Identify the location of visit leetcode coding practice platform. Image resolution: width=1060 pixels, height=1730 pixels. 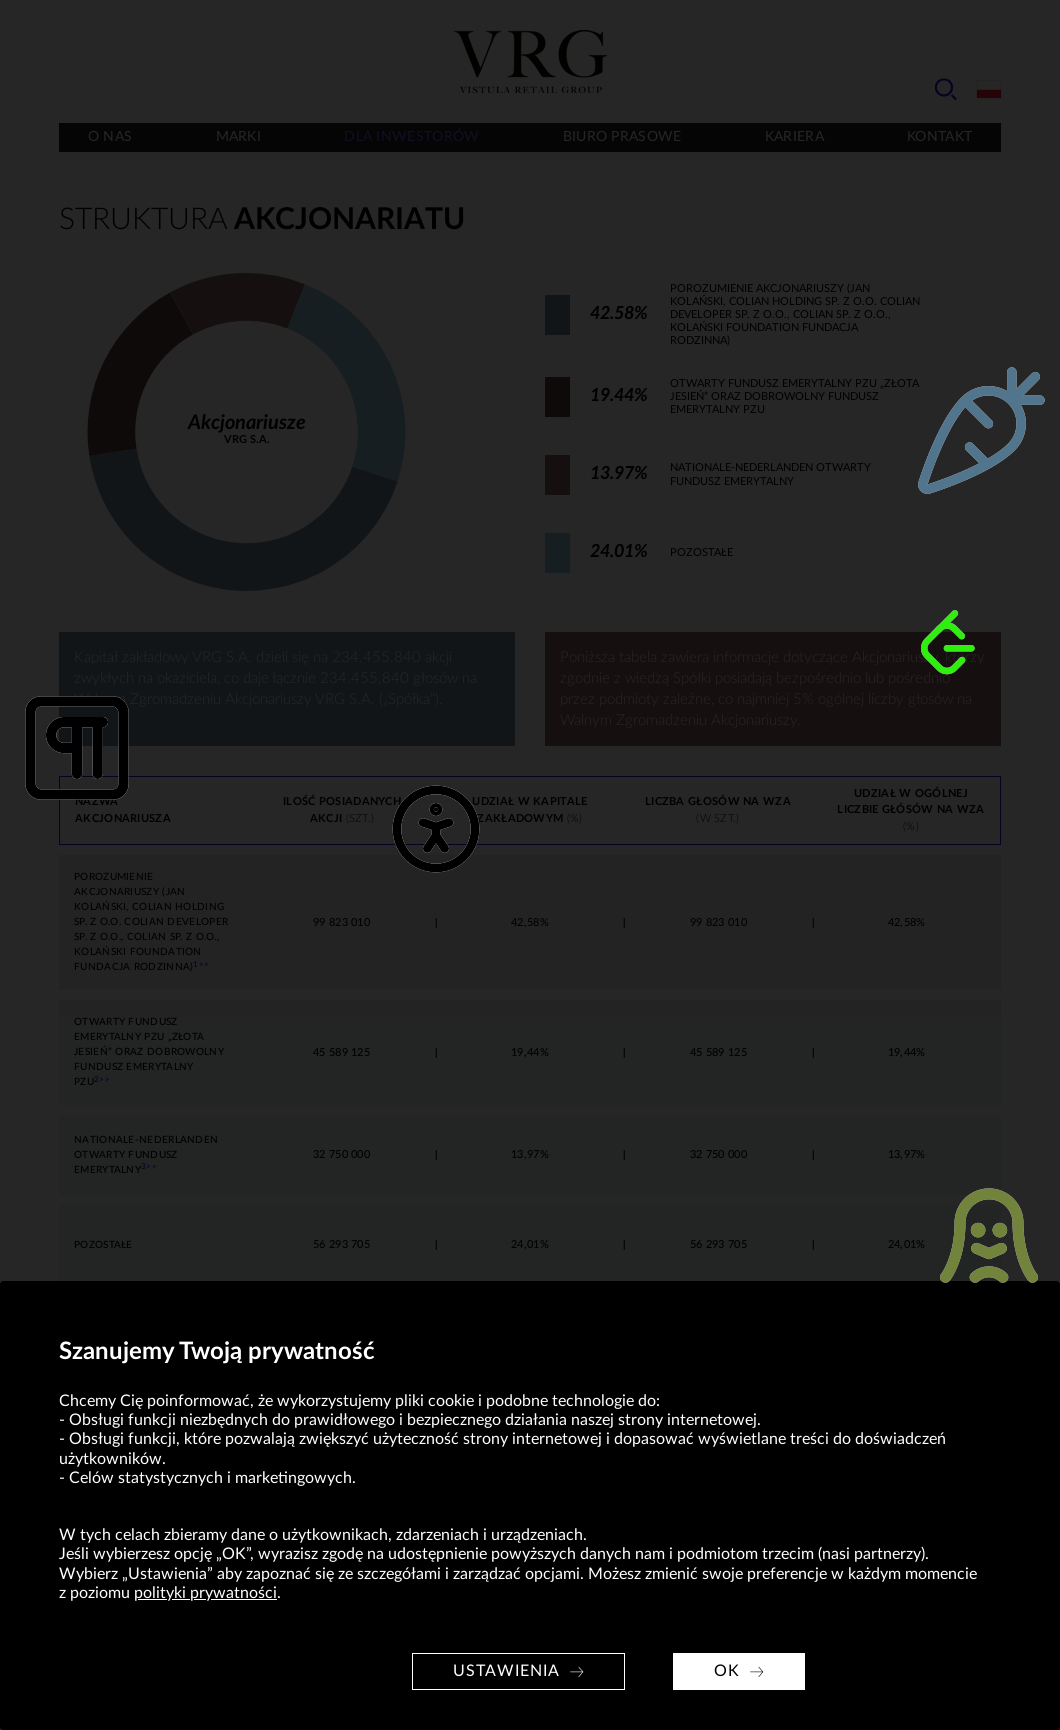
(947, 645).